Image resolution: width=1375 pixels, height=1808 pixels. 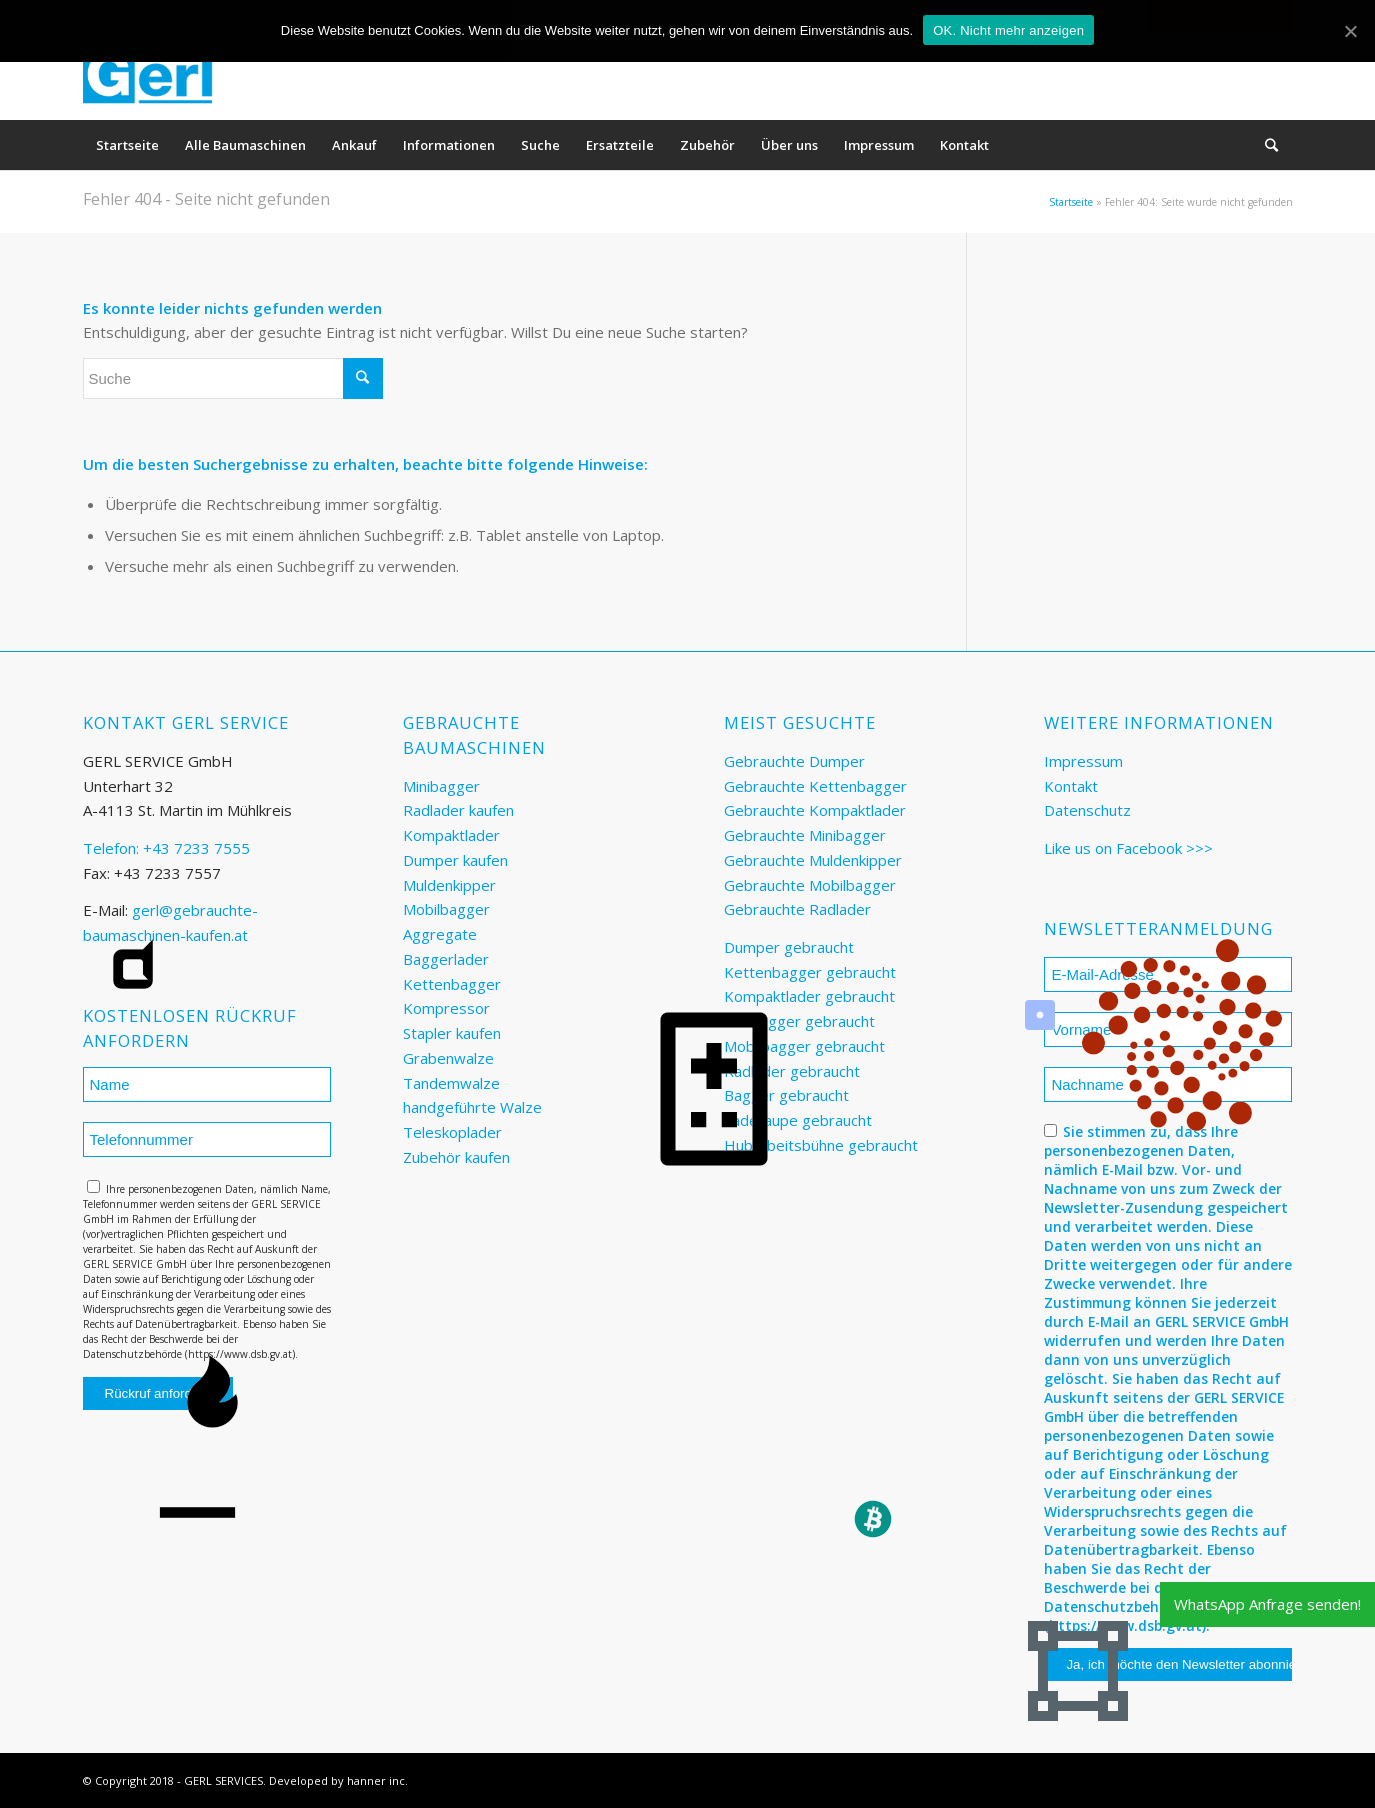 What do you see at coordinates (197, 1512) in the screenshot?
I see `remove or subtract an item` at bounding box center [197, 1512].